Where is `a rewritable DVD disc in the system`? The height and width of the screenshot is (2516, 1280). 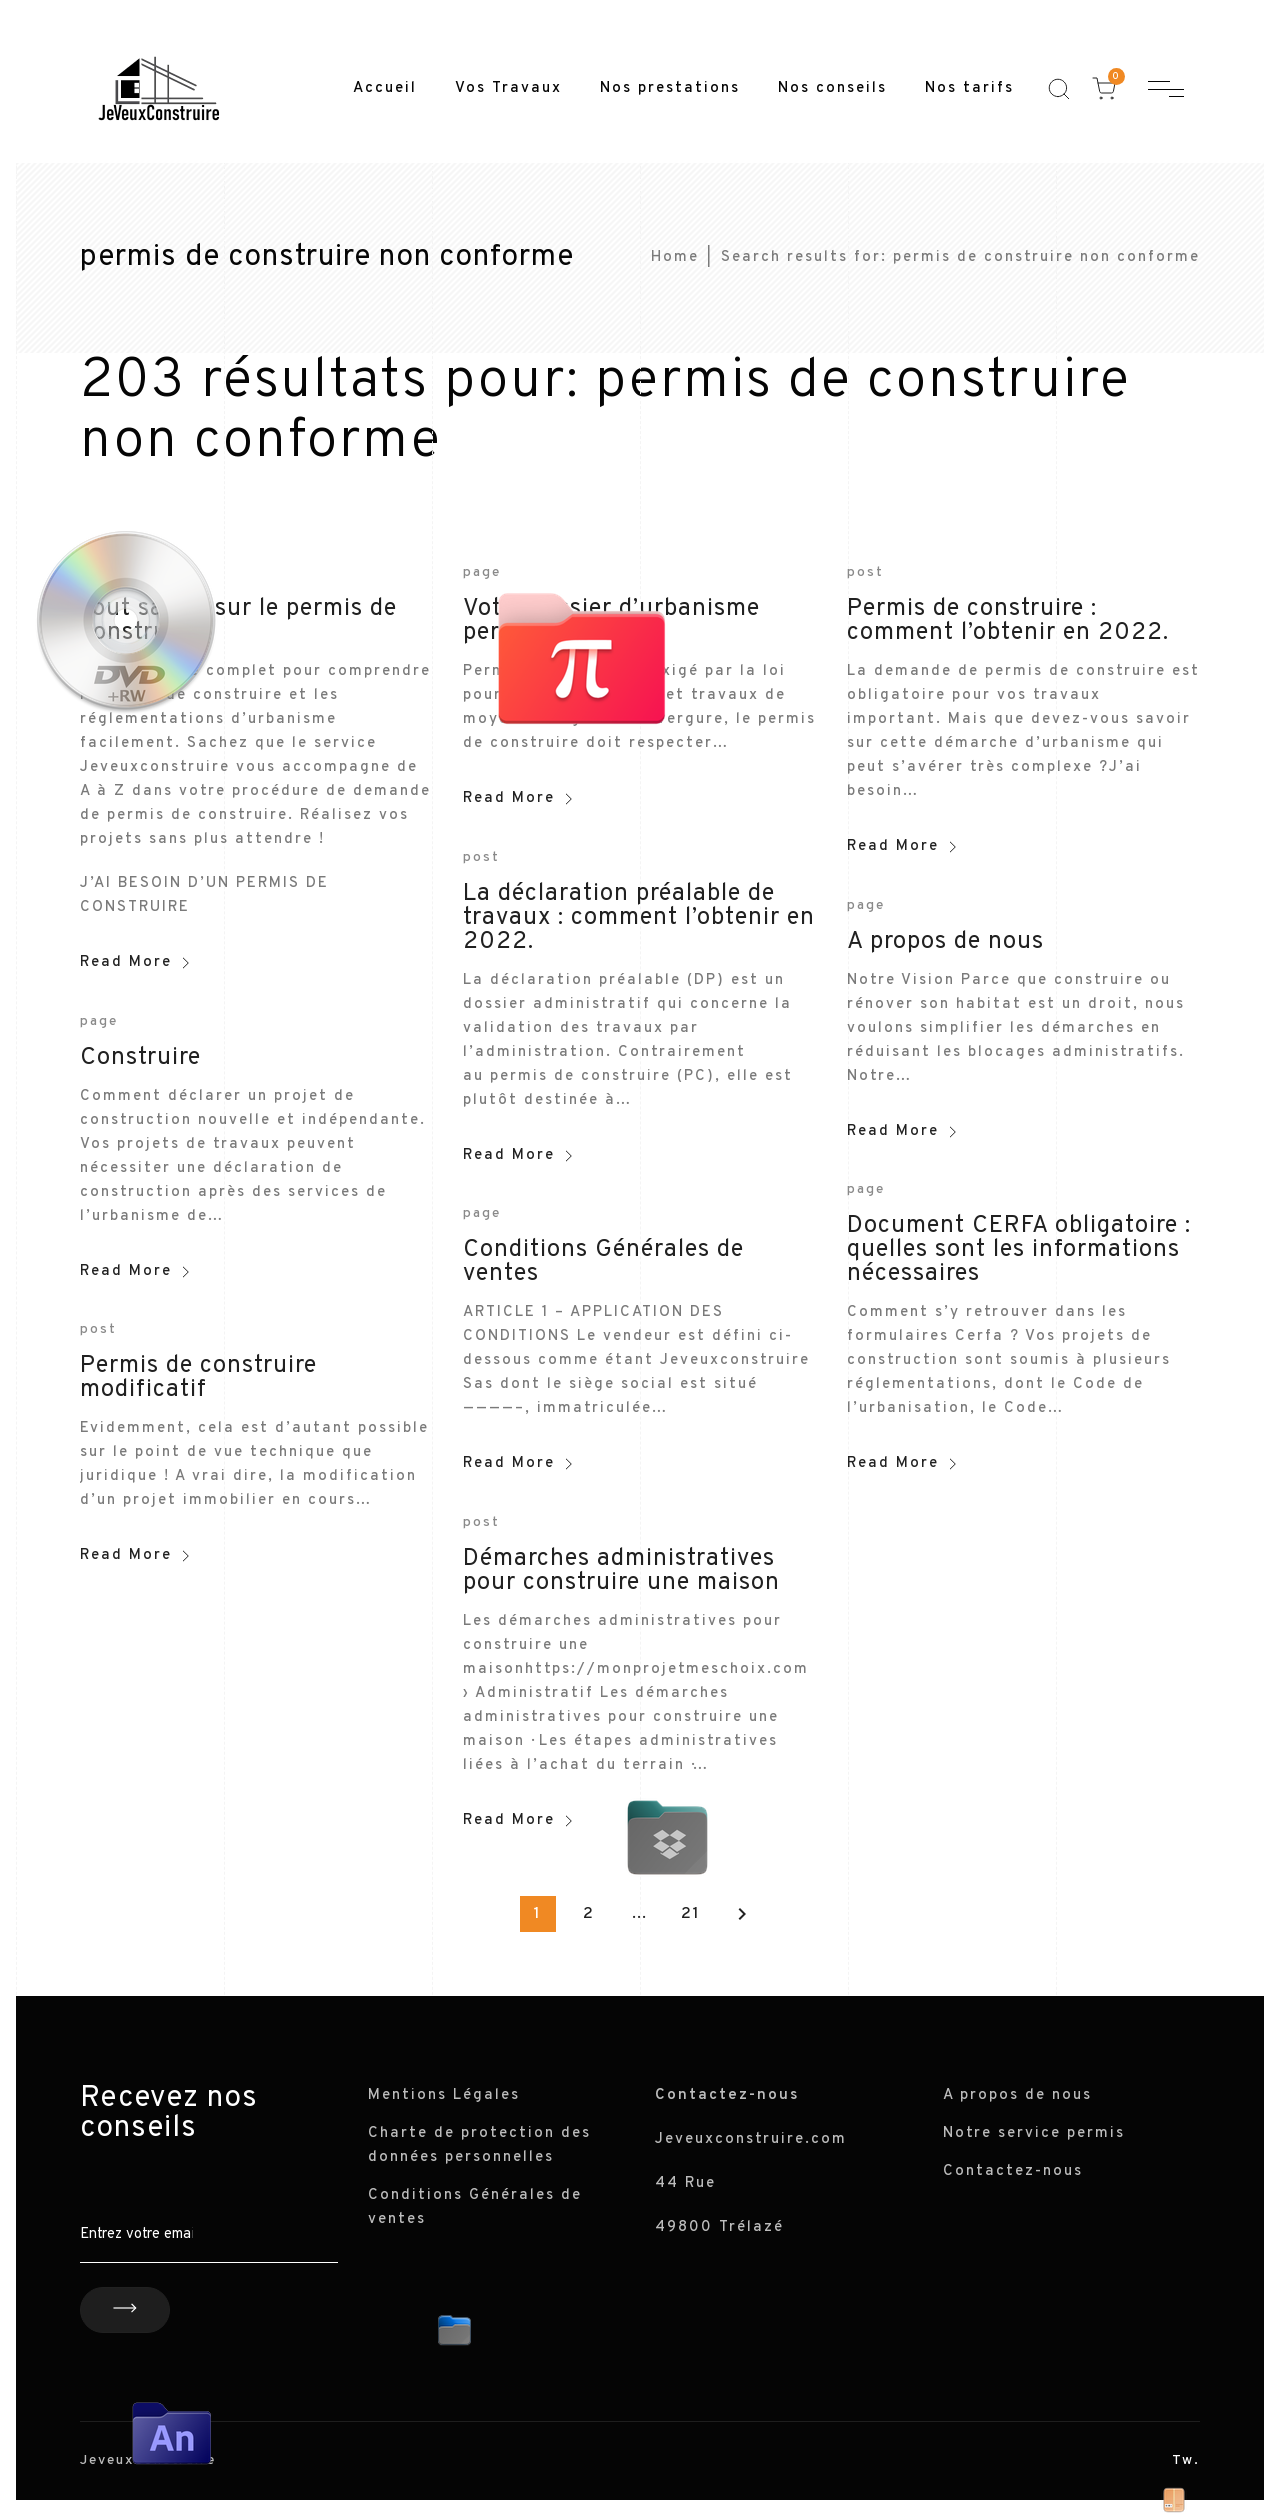
a rewritable DVD disc in the system is located at coordinates (126, 624).